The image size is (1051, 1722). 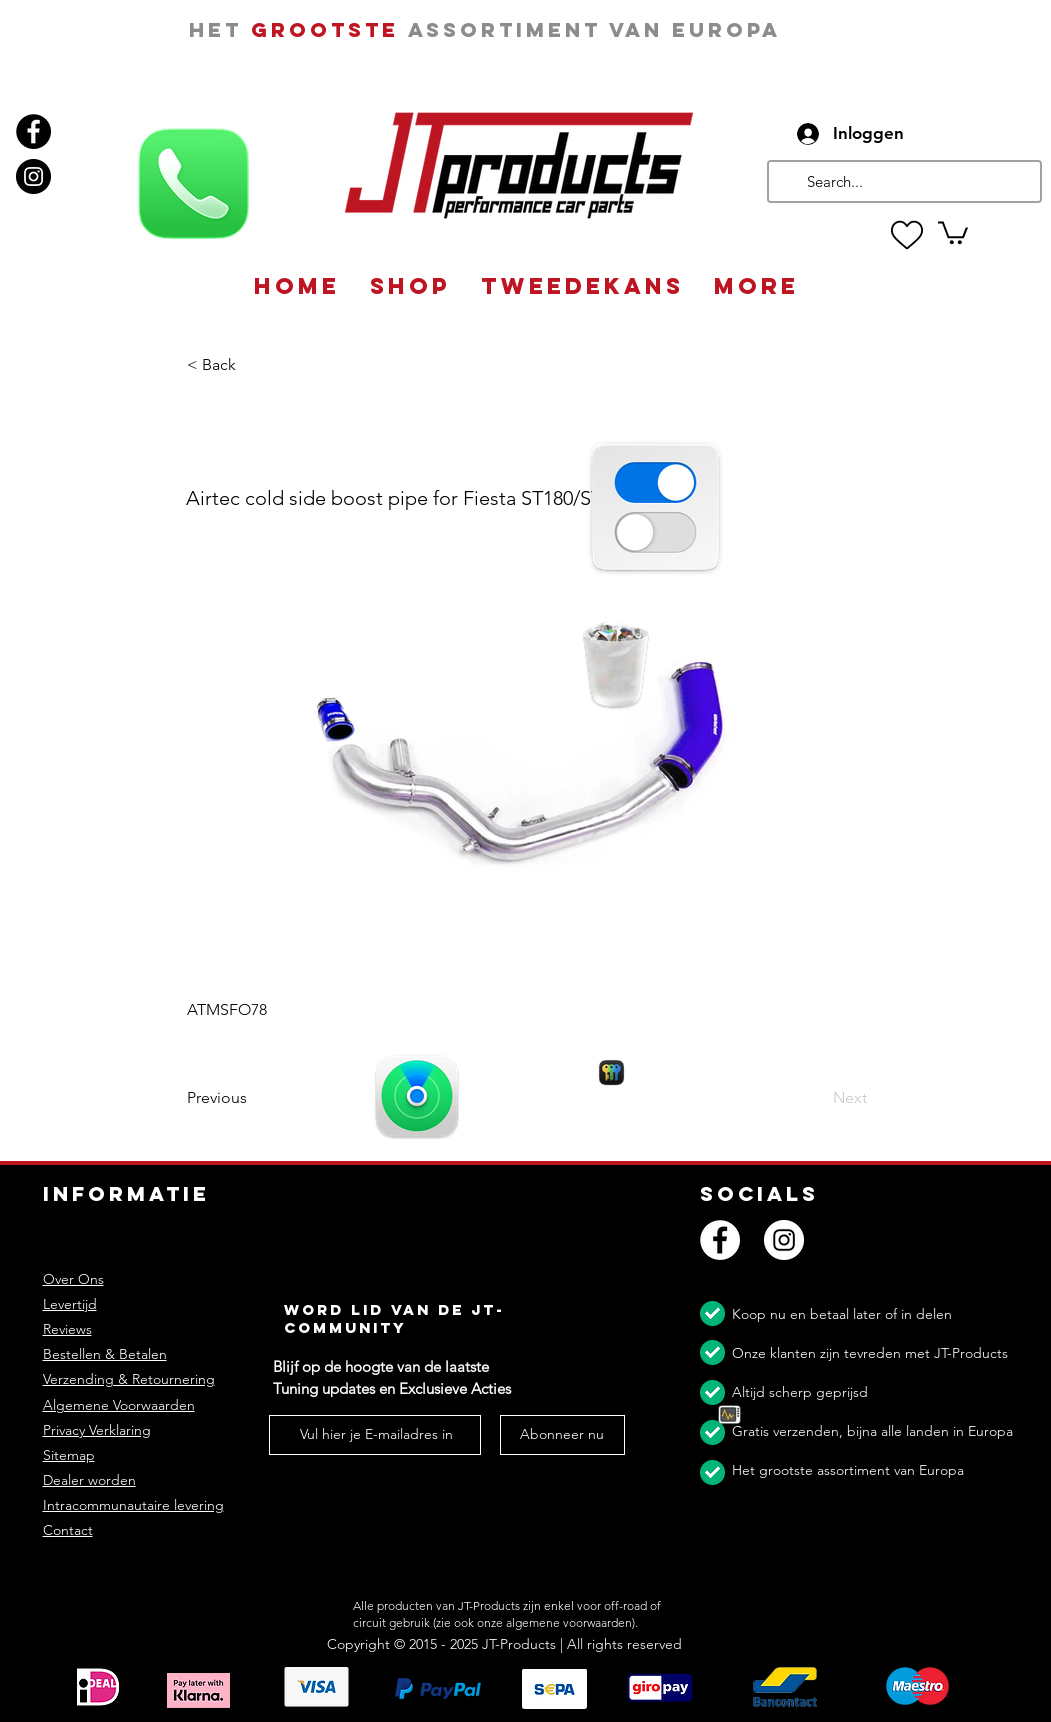 What do you see at coordinates (616, 666) in the screenshot?
I see `trash bin containing deleted files` at bounding box center [616, 666].